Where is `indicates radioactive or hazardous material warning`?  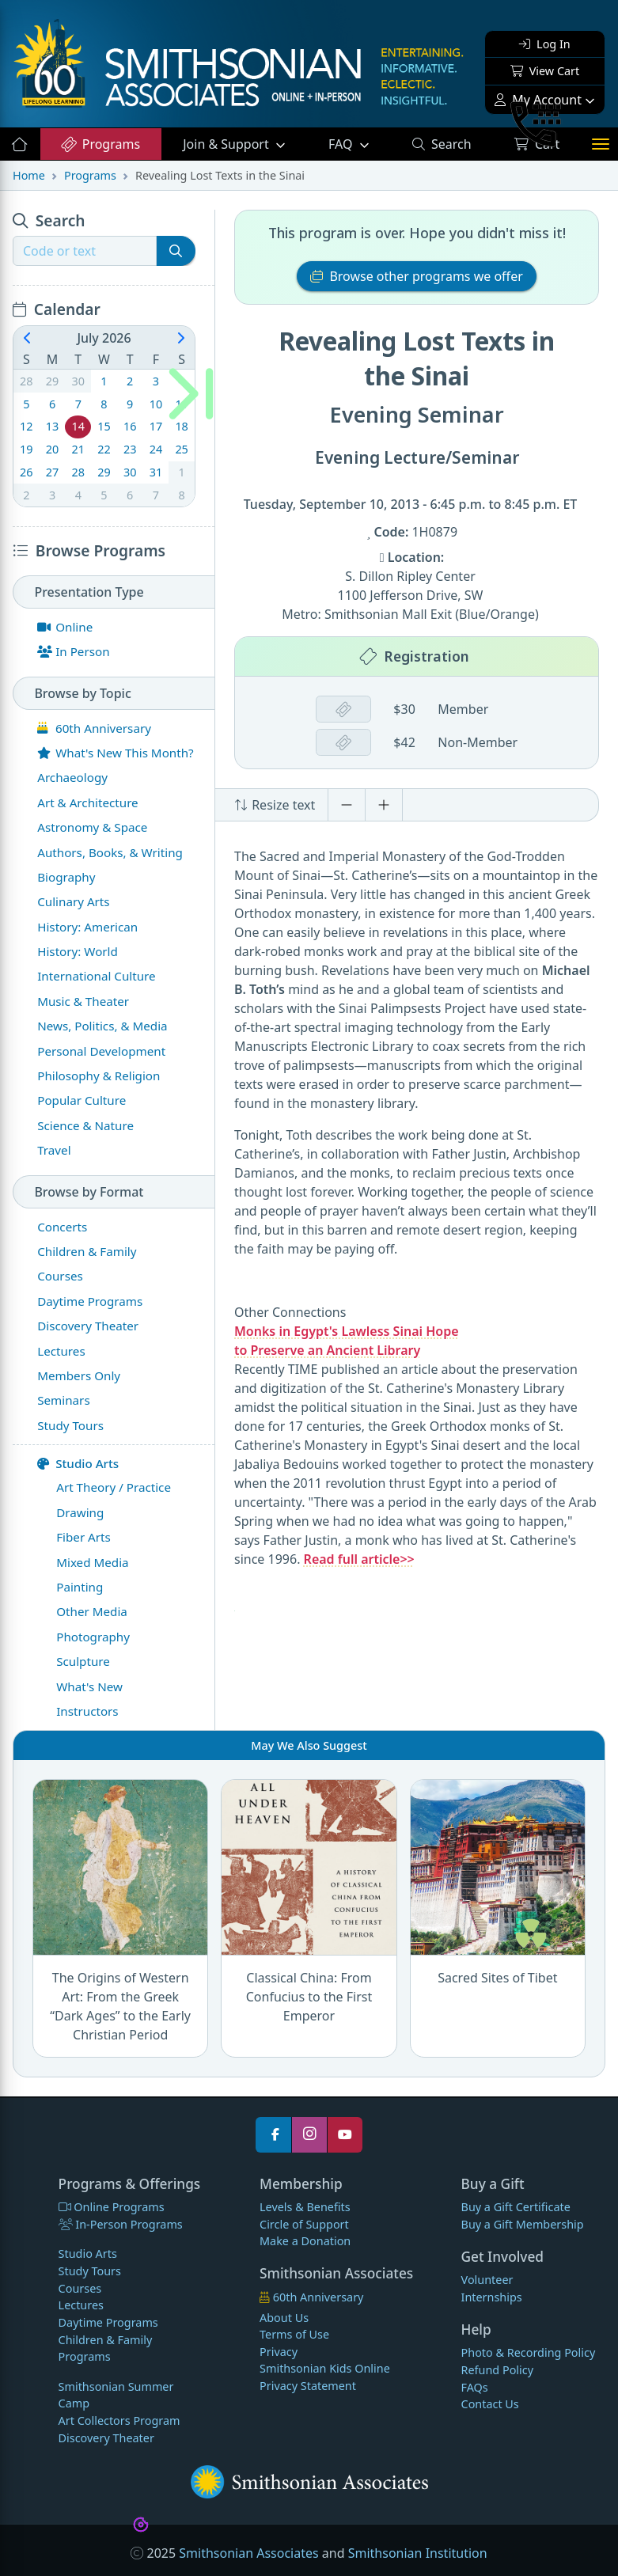
indicates radioactive or hazardous material warning is located at coordinates (531, 1934).